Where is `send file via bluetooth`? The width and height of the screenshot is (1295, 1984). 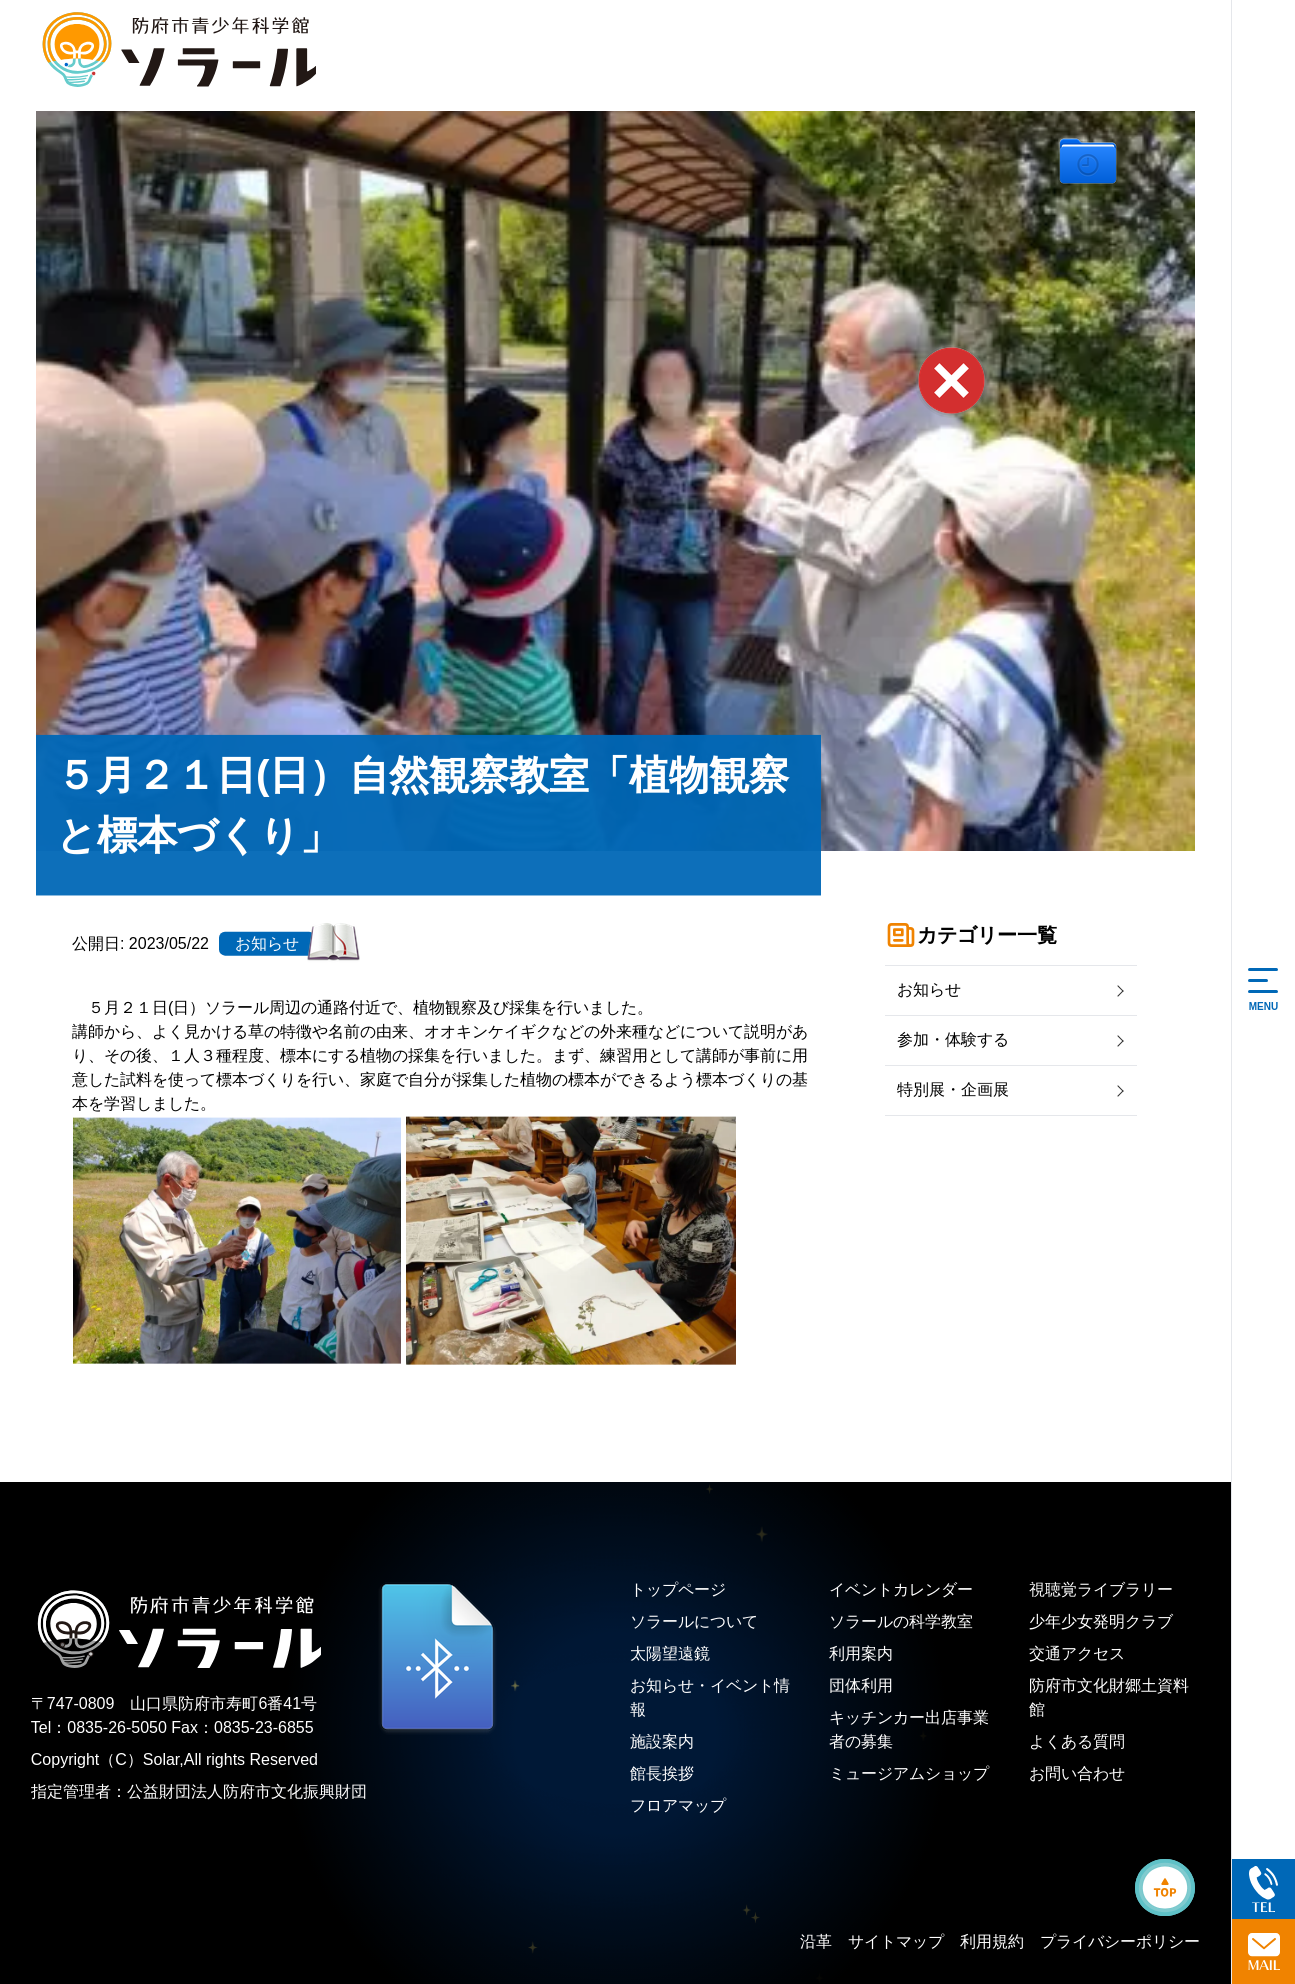
send file via bluetooth is located at coordinates (437, 1656).